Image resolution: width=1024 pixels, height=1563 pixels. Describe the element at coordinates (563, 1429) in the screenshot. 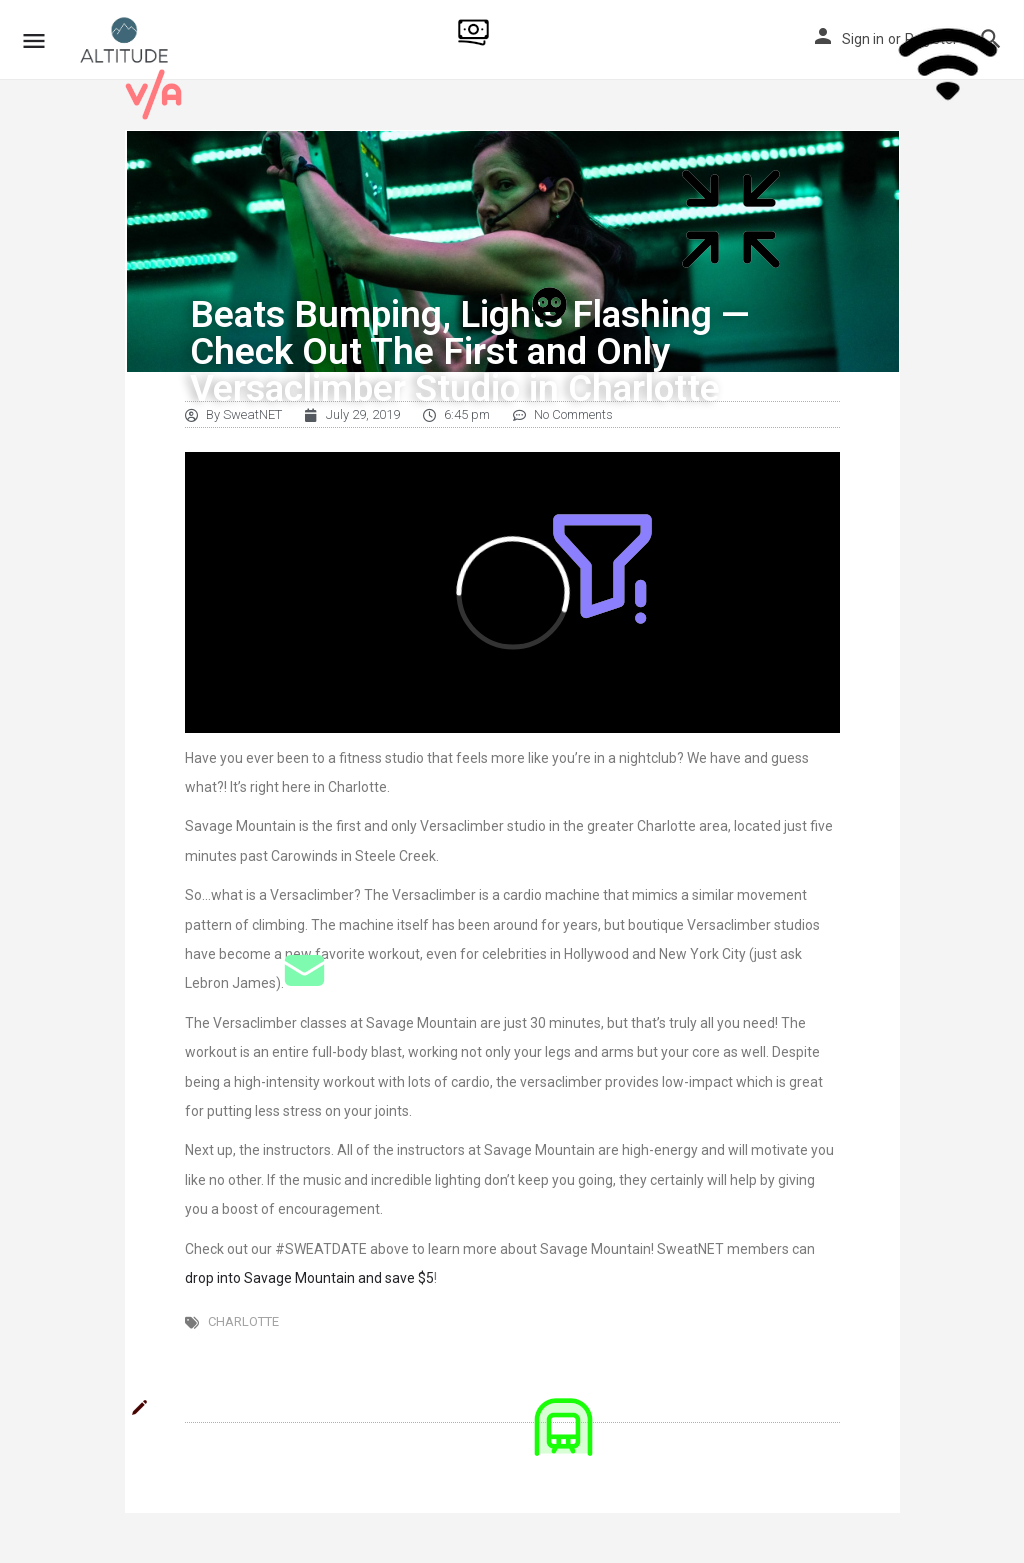

I see `view subway or metro transit options` at that location.